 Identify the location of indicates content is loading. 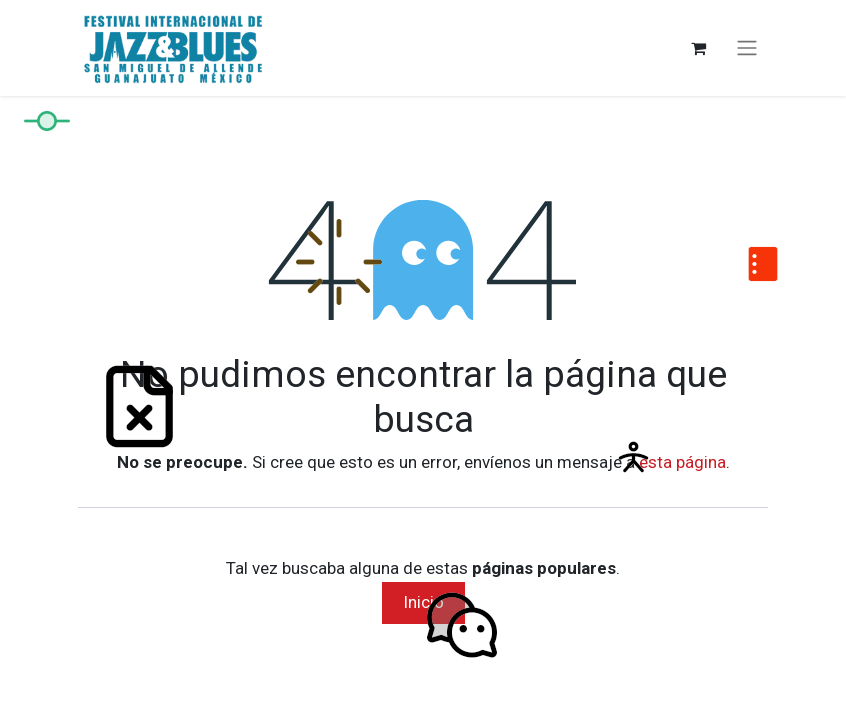
(339, 262).